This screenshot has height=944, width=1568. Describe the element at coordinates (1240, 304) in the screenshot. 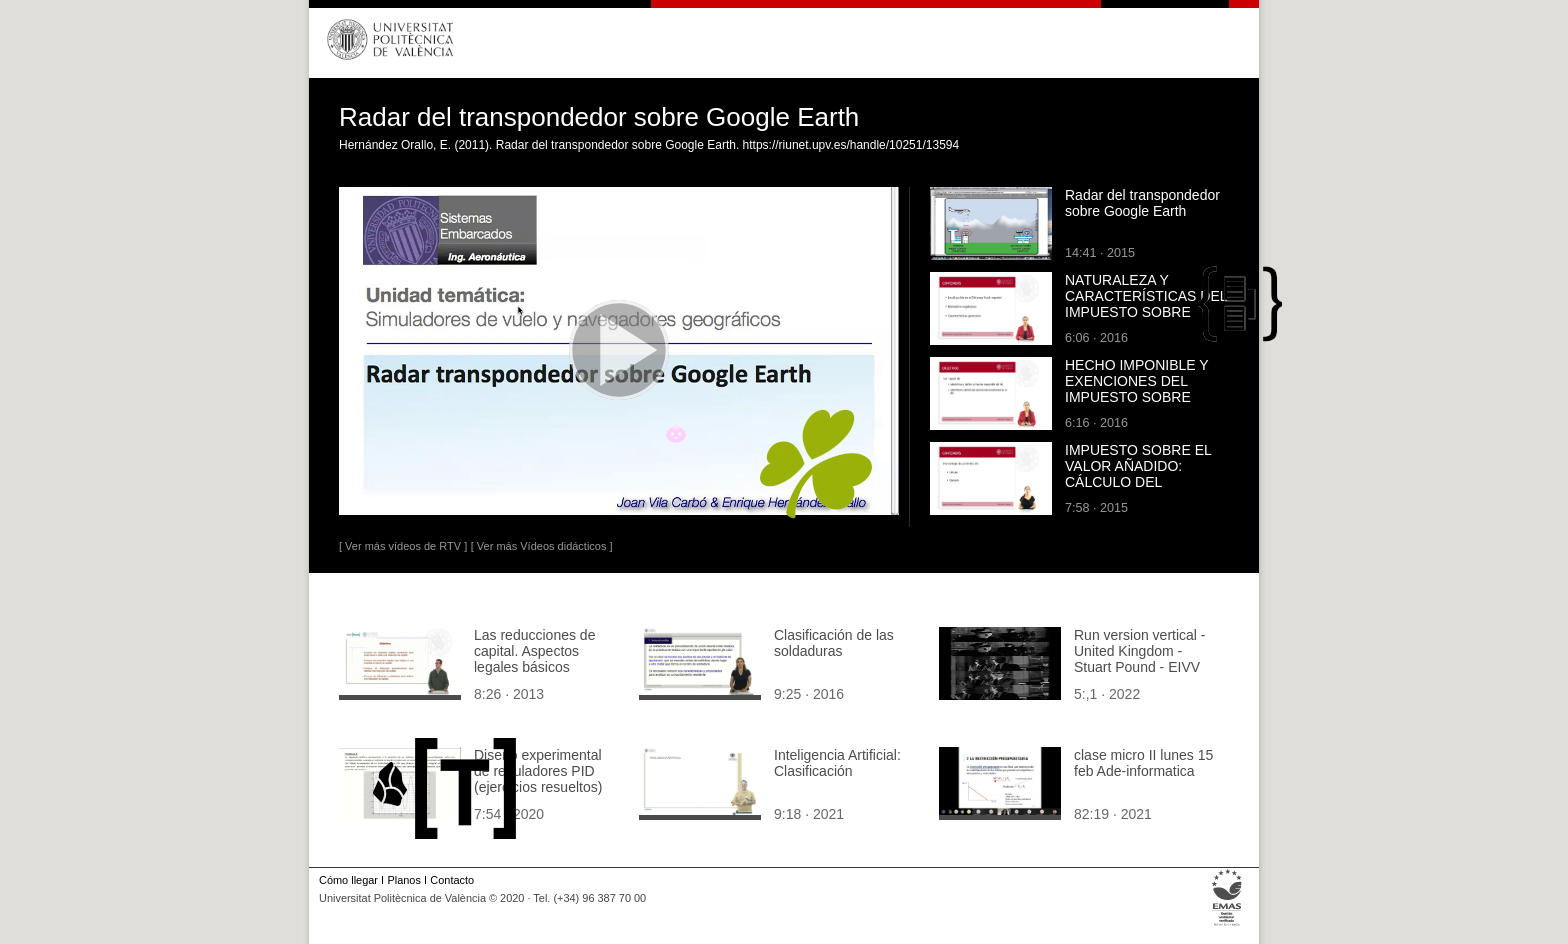

I see `TypeORM logo - an object-relational mapping framework for TypeScript/JavaScript` at that location.